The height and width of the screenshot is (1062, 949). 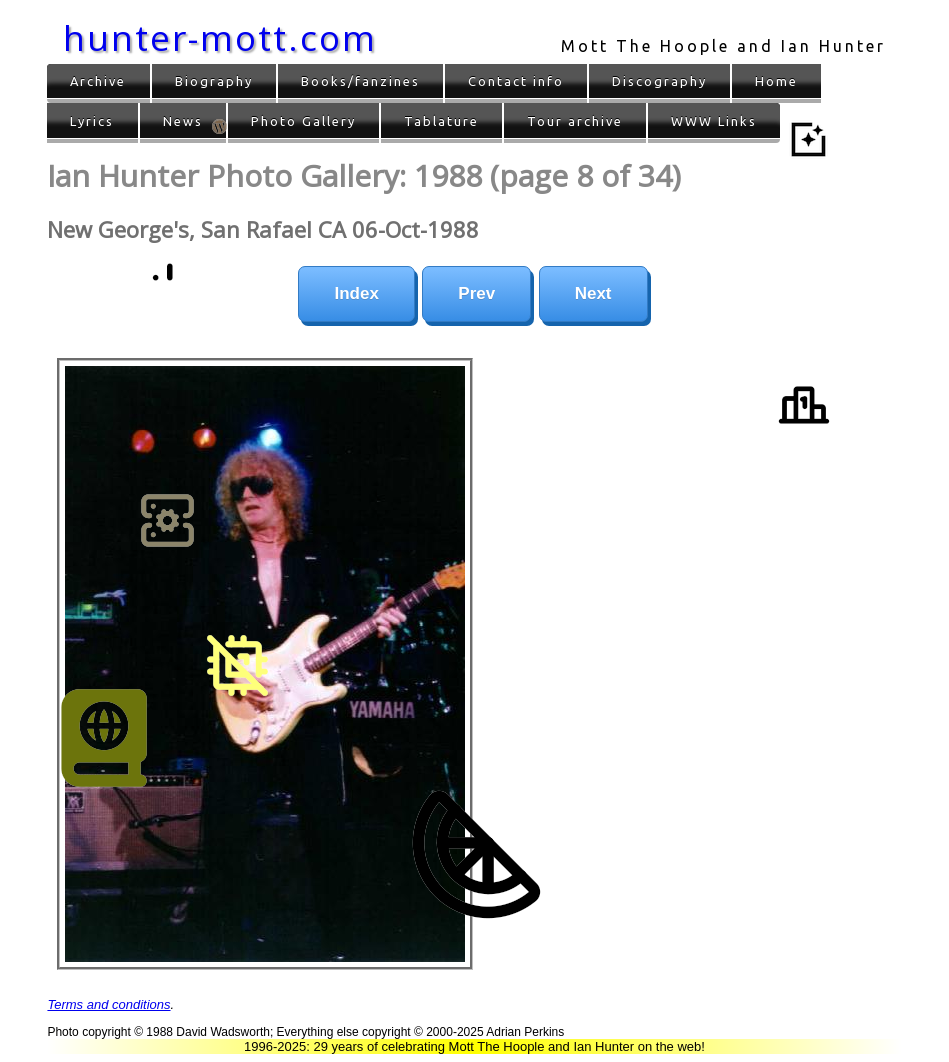 I want to click on access server configuration settings, so click(x=167, y=520).